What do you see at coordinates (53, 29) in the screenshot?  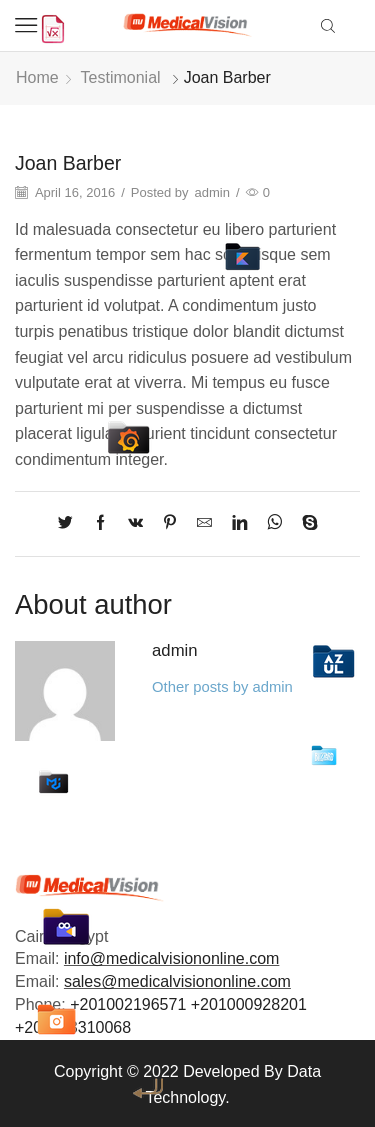 I see `open an opendocument formula file` at bounding box center [53, 29].